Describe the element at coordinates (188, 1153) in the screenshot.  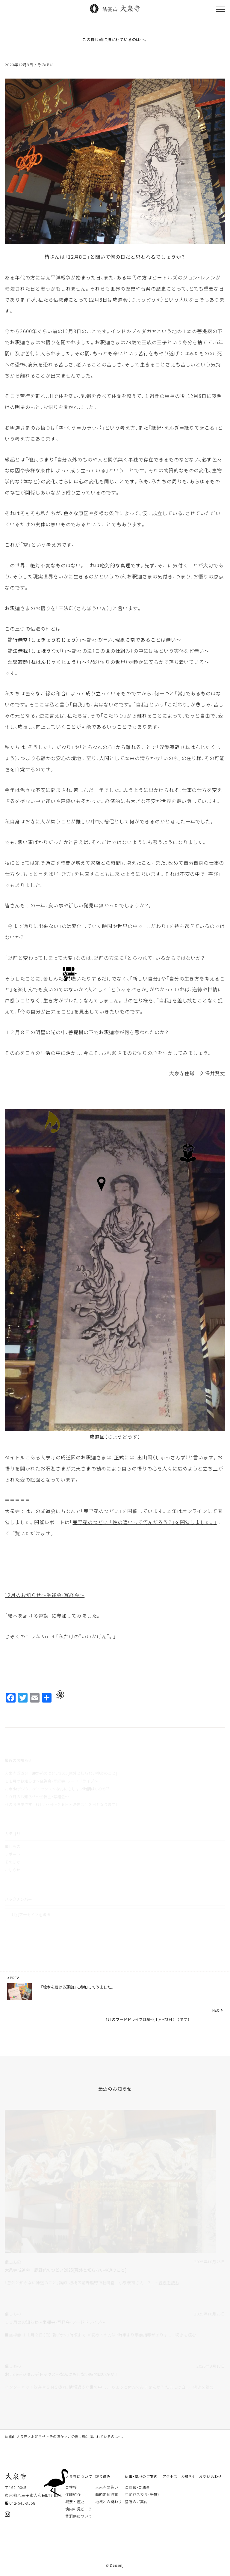
I see `select knight or medieval warrior class` at that location.